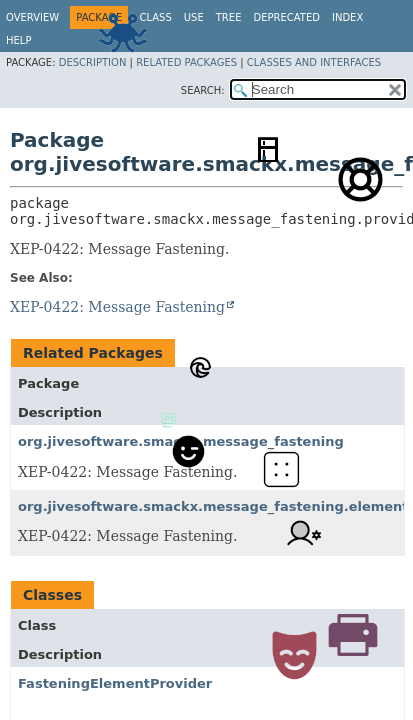  I want to click on open microsoft edge browser, so click(200, 367).